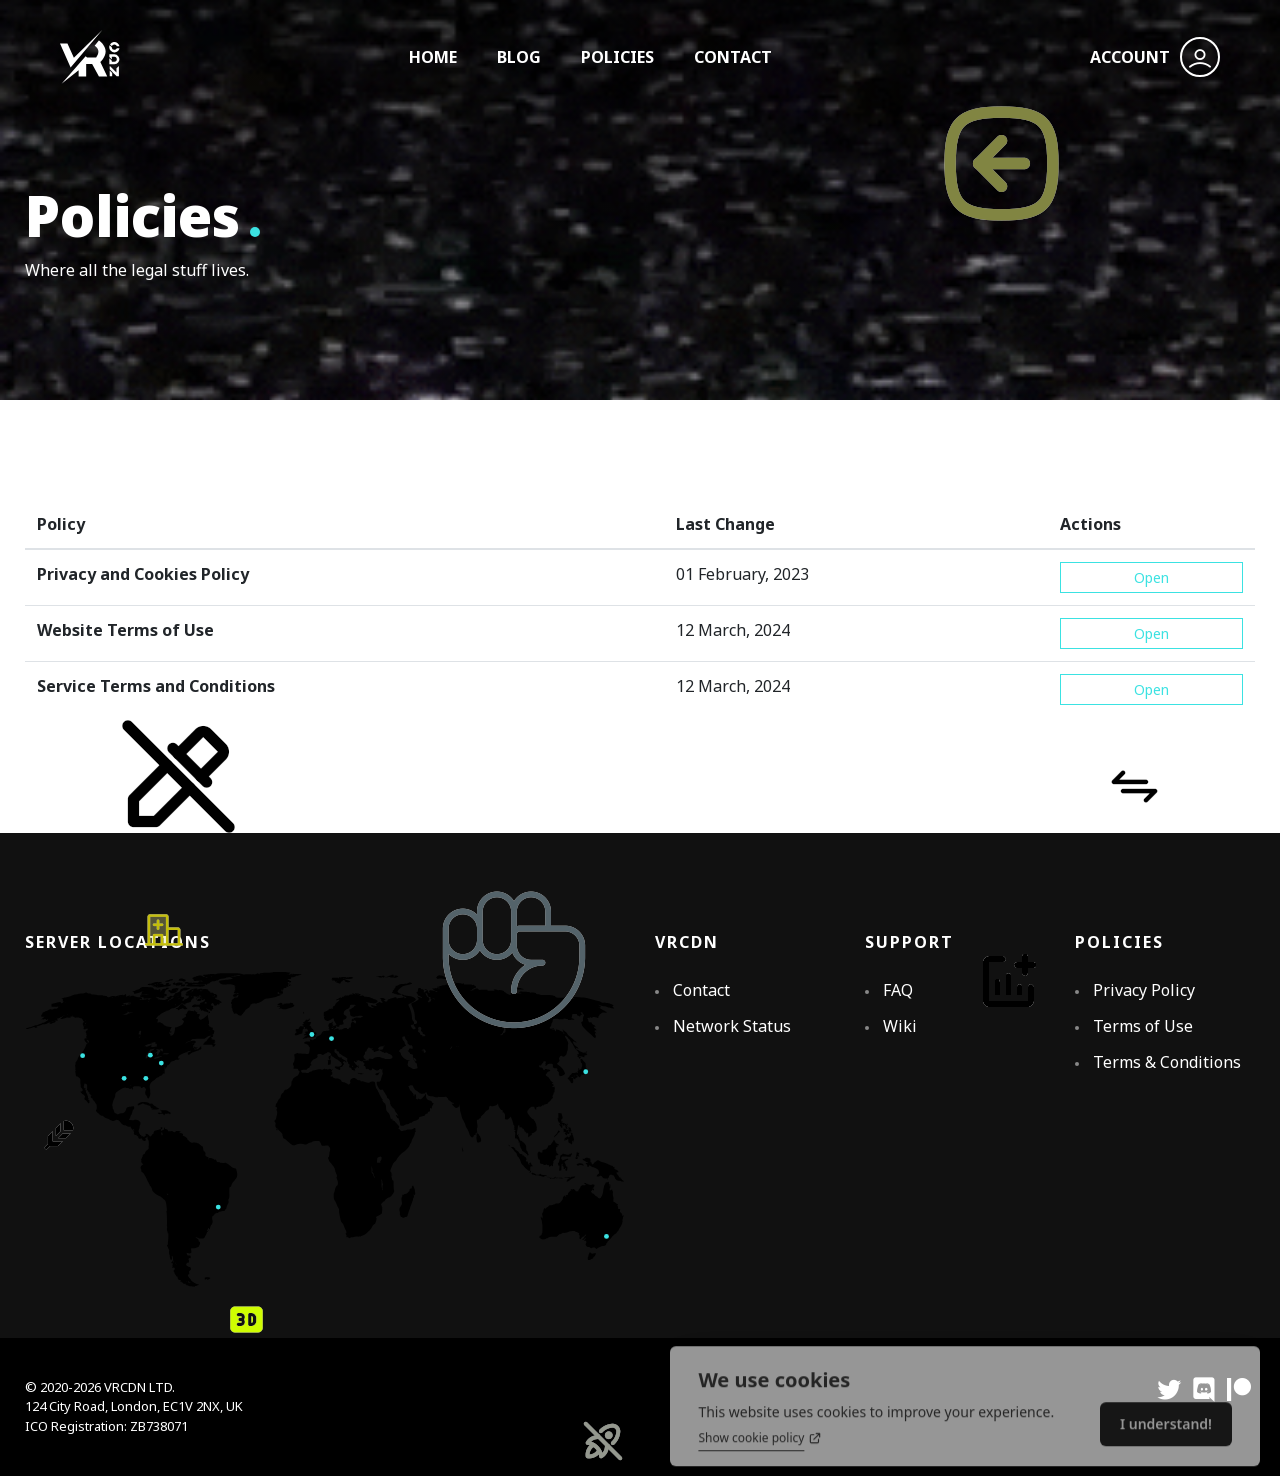 The image size is (1280, 1476). I want to click on swap or exchange items, so click(1134, 786).